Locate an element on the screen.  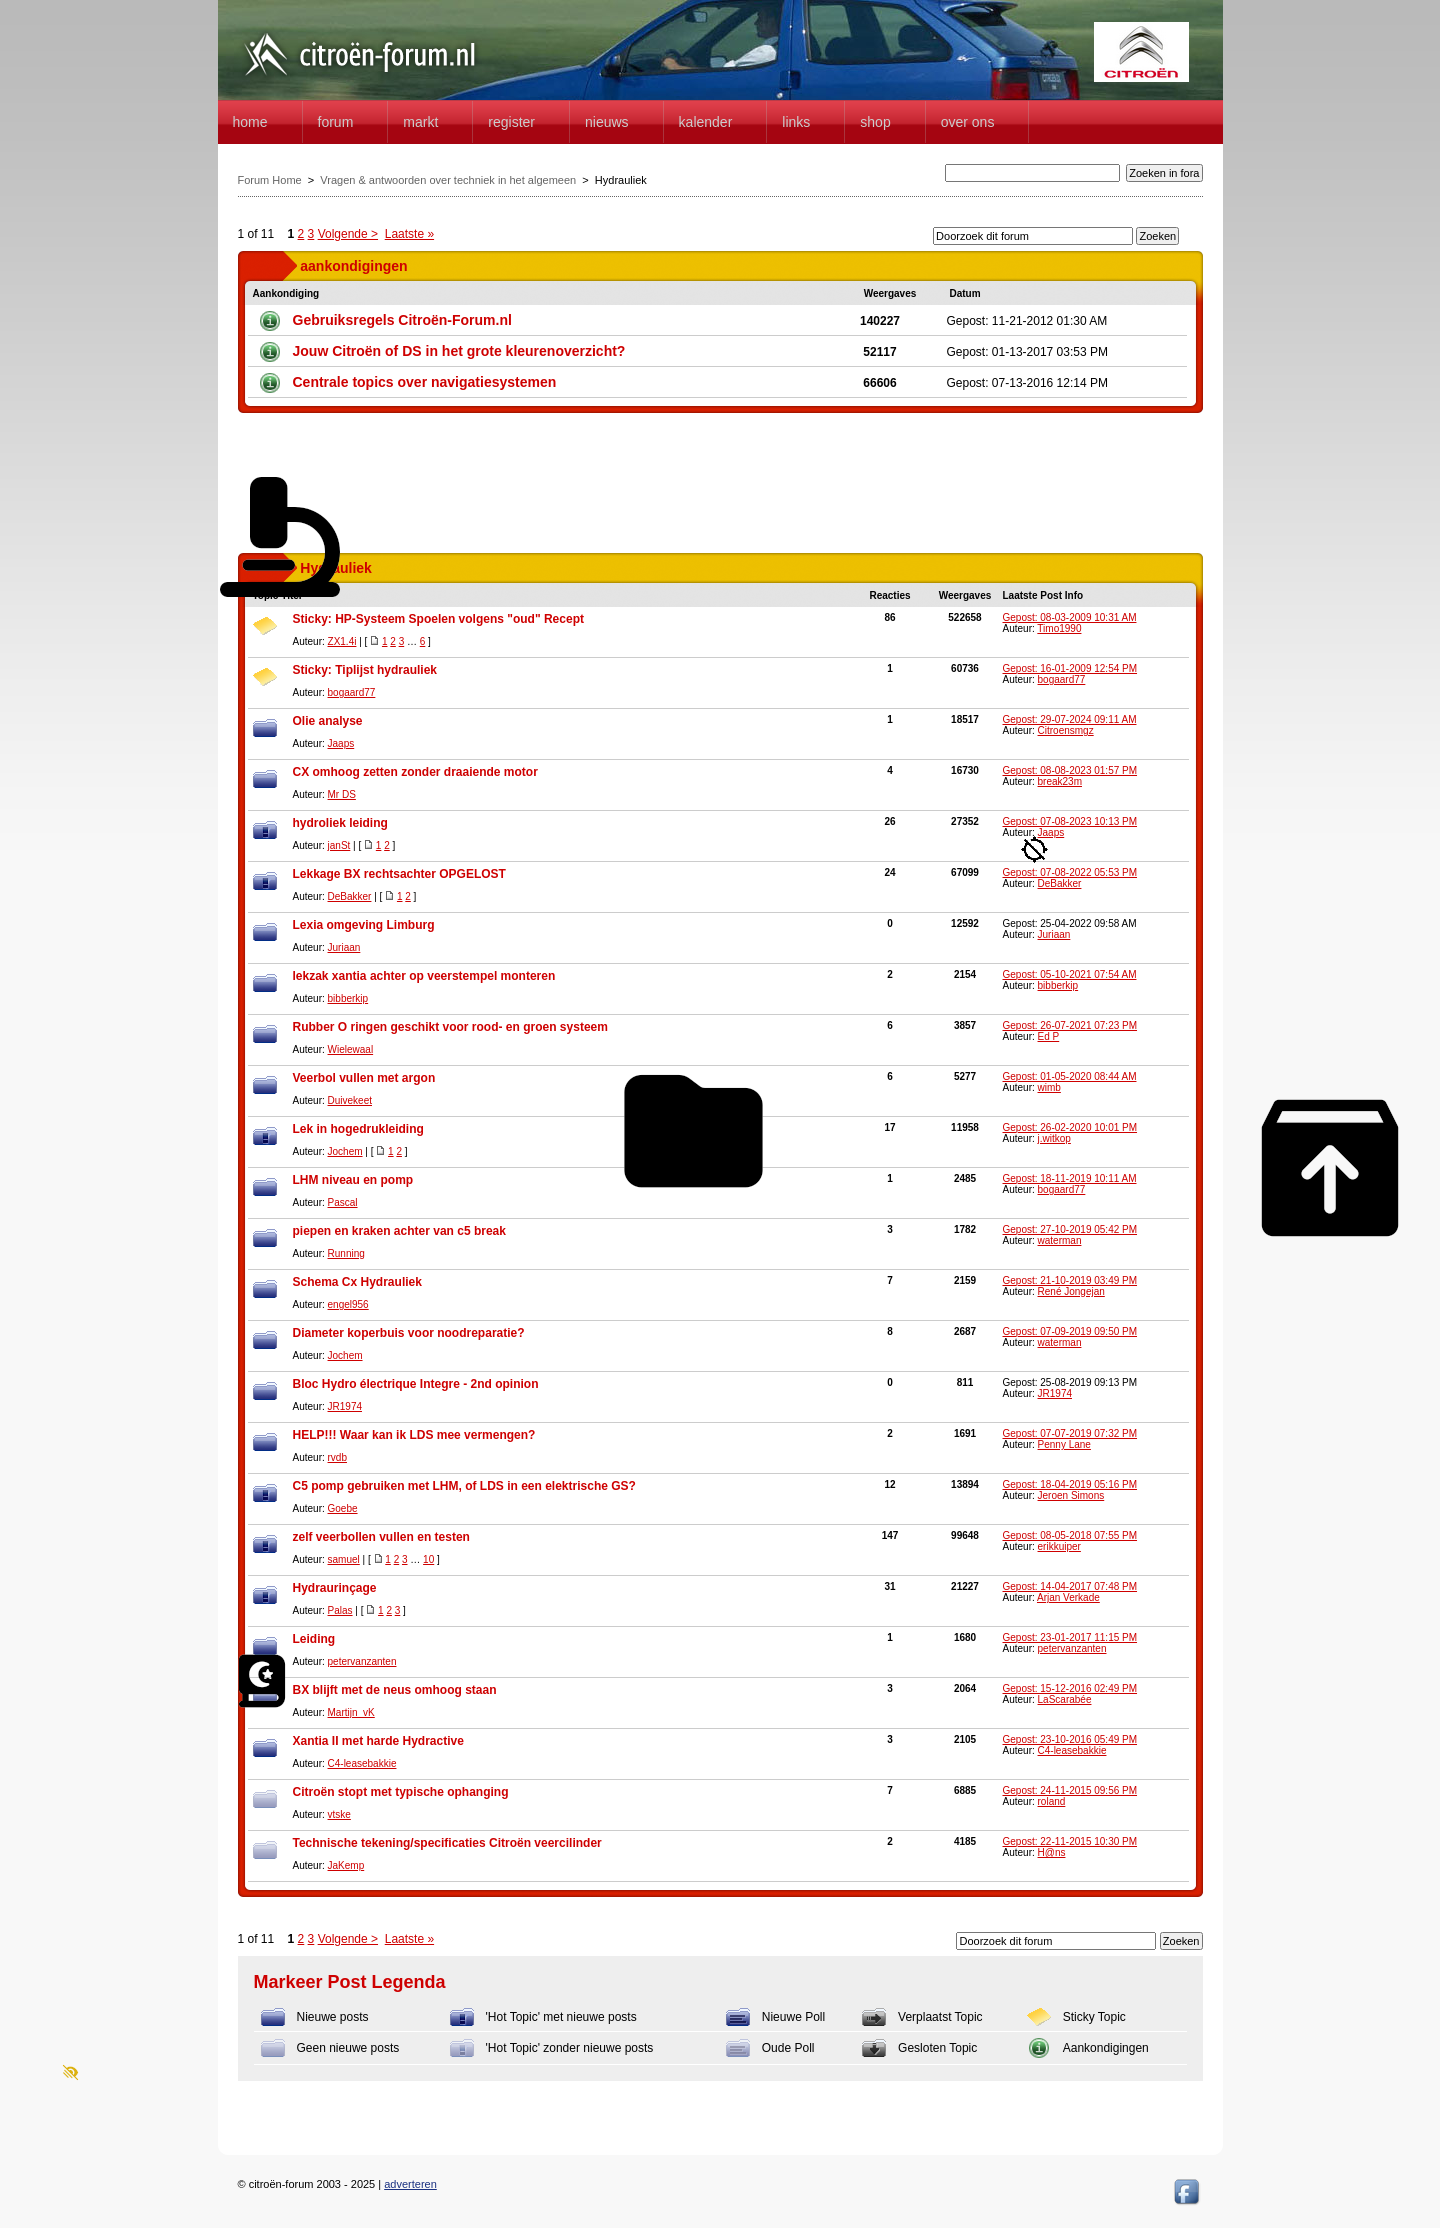
indicates low vision or visual impairment accessibility mode is located at coordinates (70, 2072).